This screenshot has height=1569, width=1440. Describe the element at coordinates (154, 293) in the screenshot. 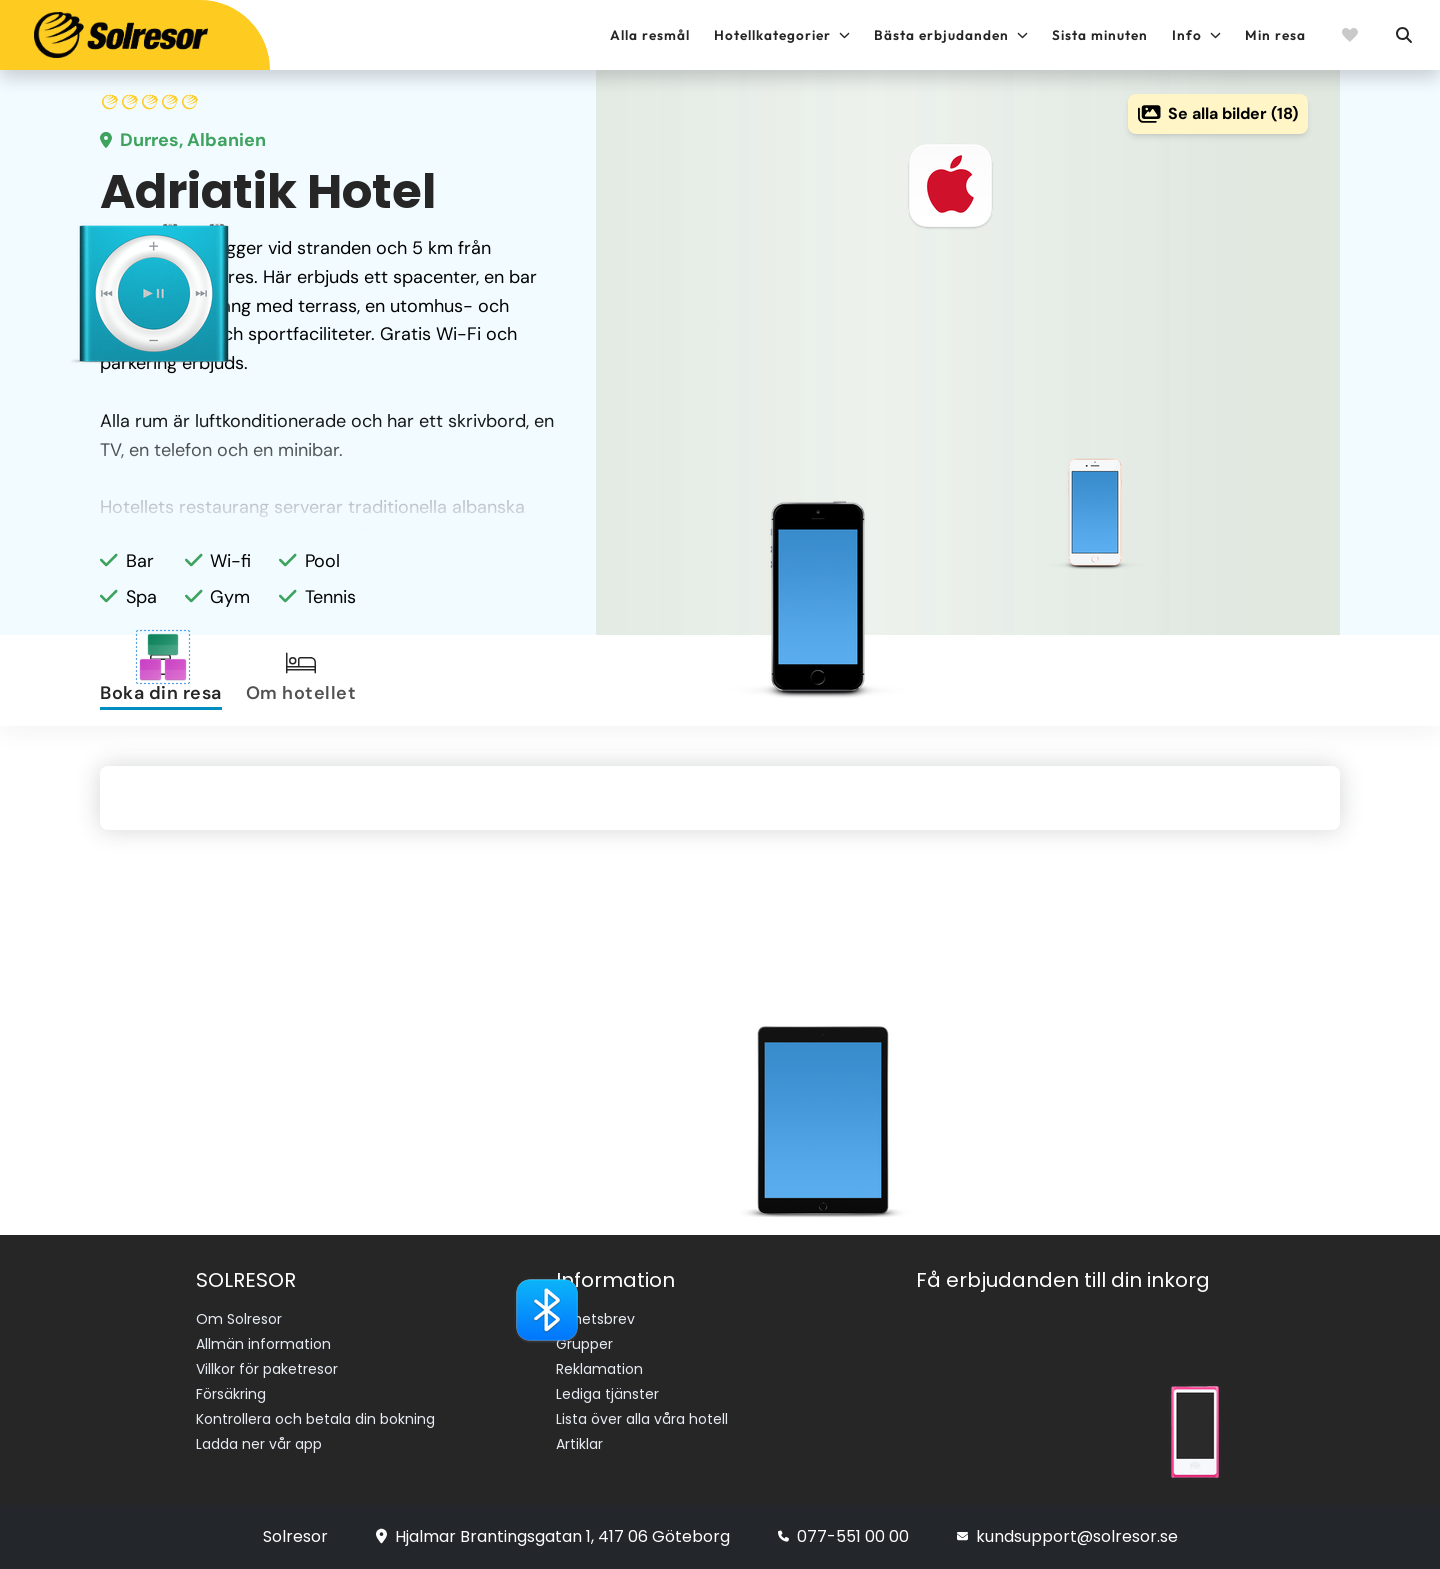

I see `iPod shuffle device connected` at that location.